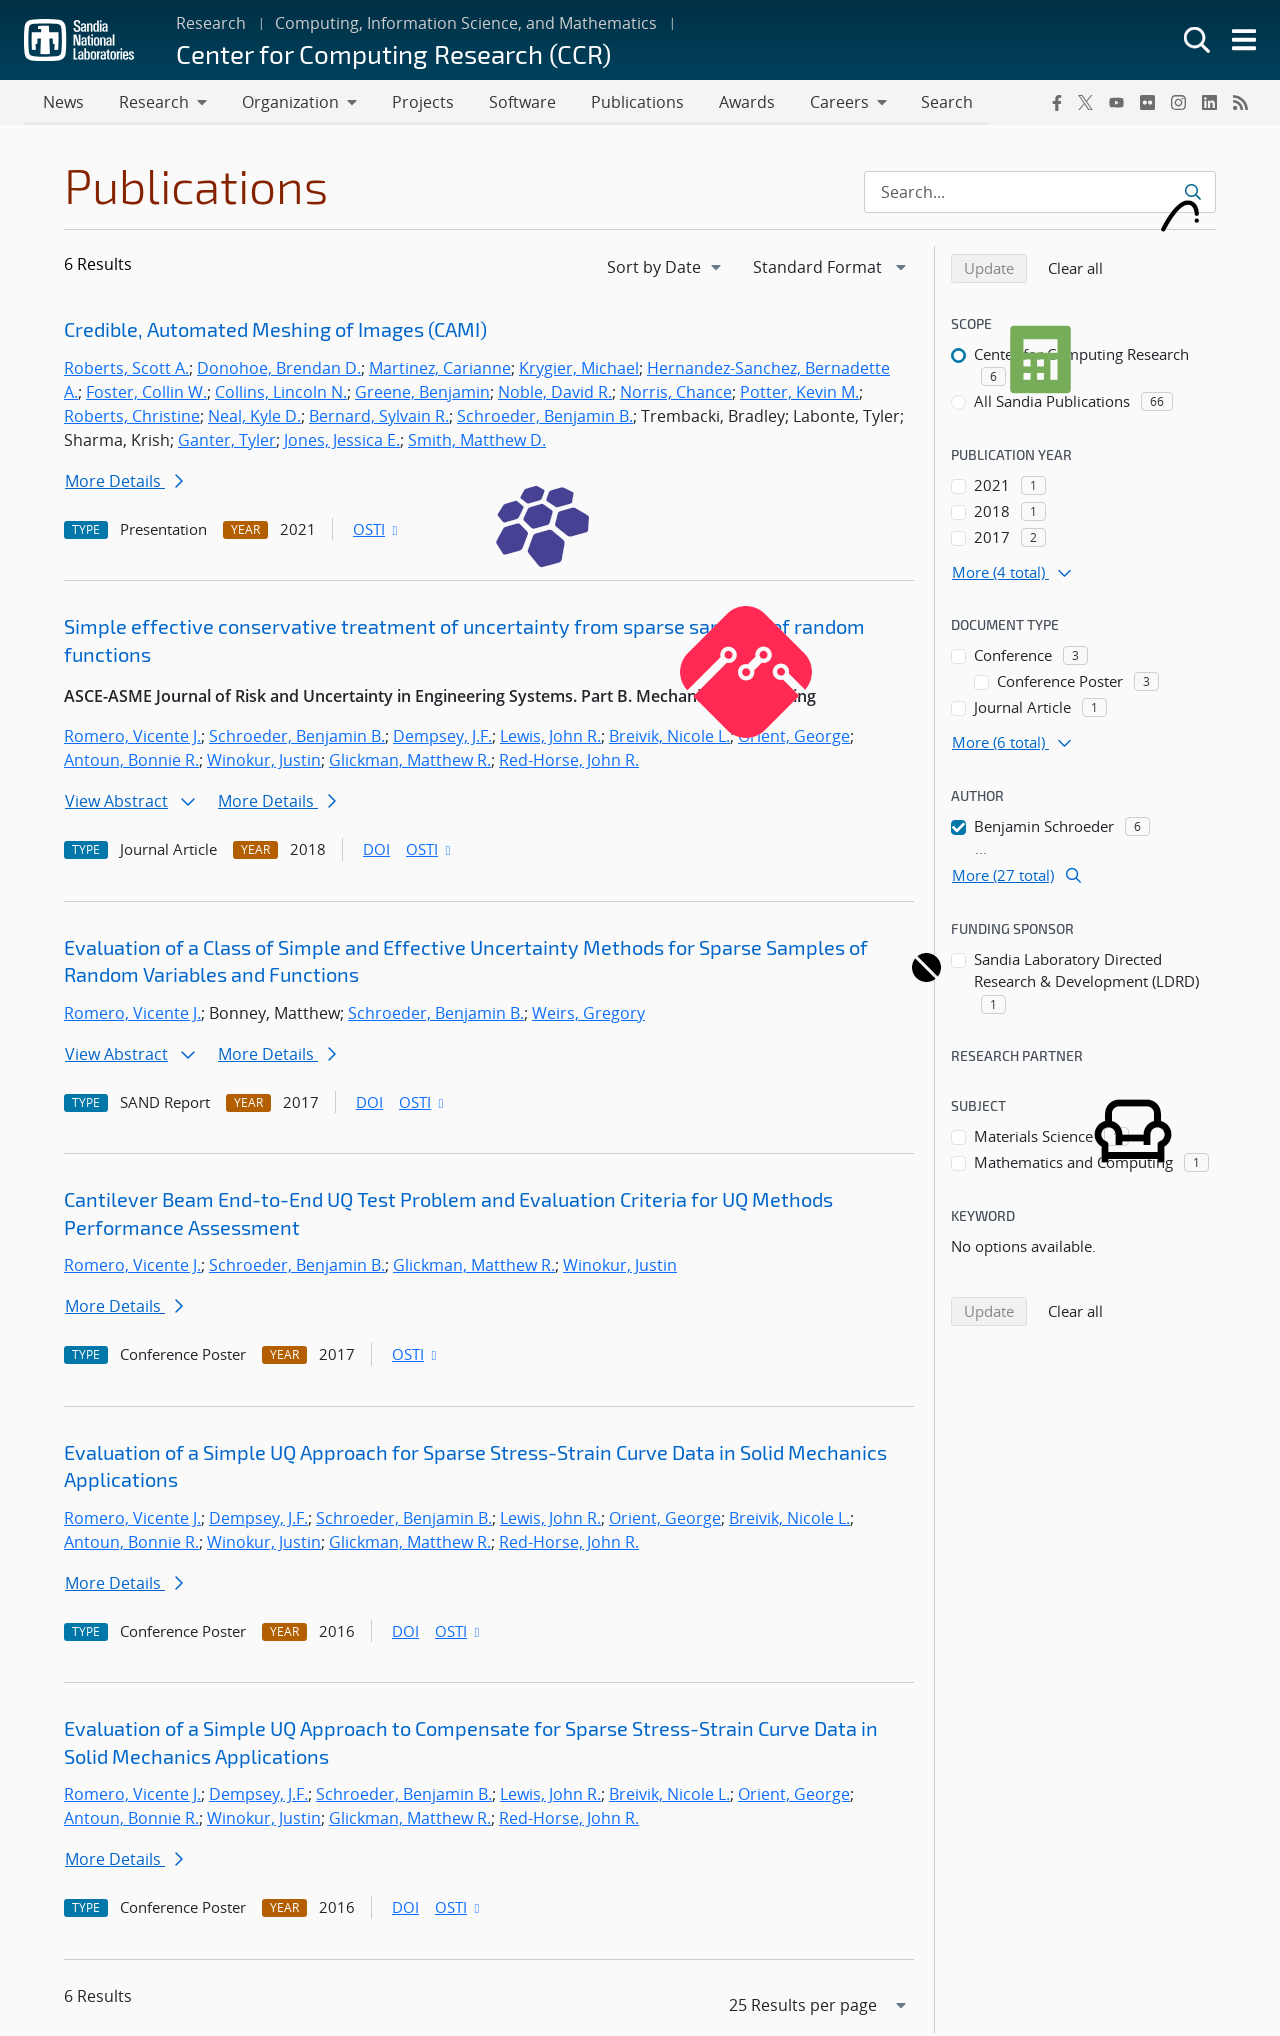  I want to click on indicates a blocked or restricted action, so click(926, 967).